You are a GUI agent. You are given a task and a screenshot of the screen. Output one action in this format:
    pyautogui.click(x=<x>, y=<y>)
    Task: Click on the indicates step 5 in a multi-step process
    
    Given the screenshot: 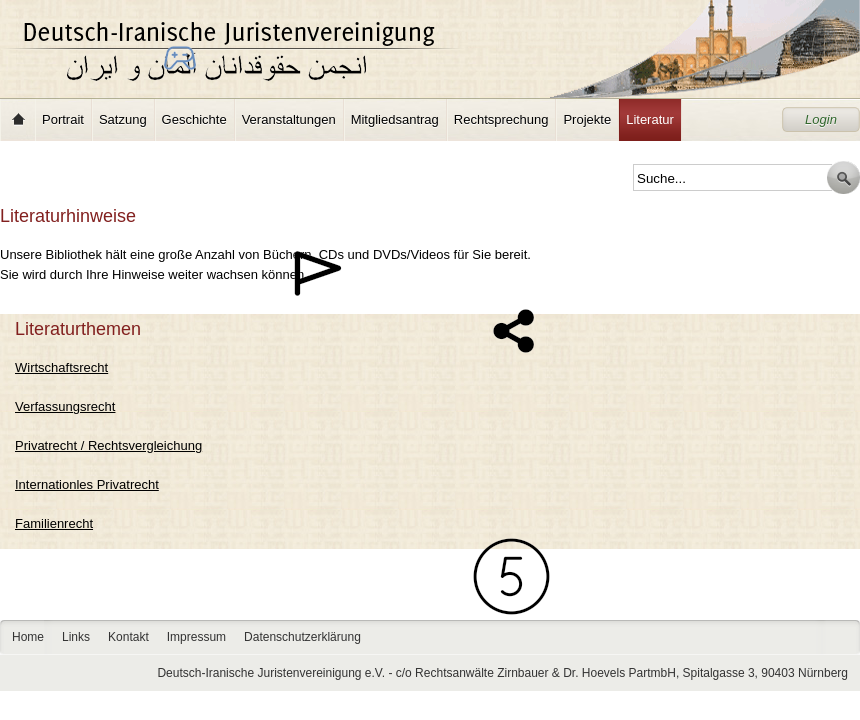 What is the action you would take?
    pyautogui.click(x=511, y=576)
    